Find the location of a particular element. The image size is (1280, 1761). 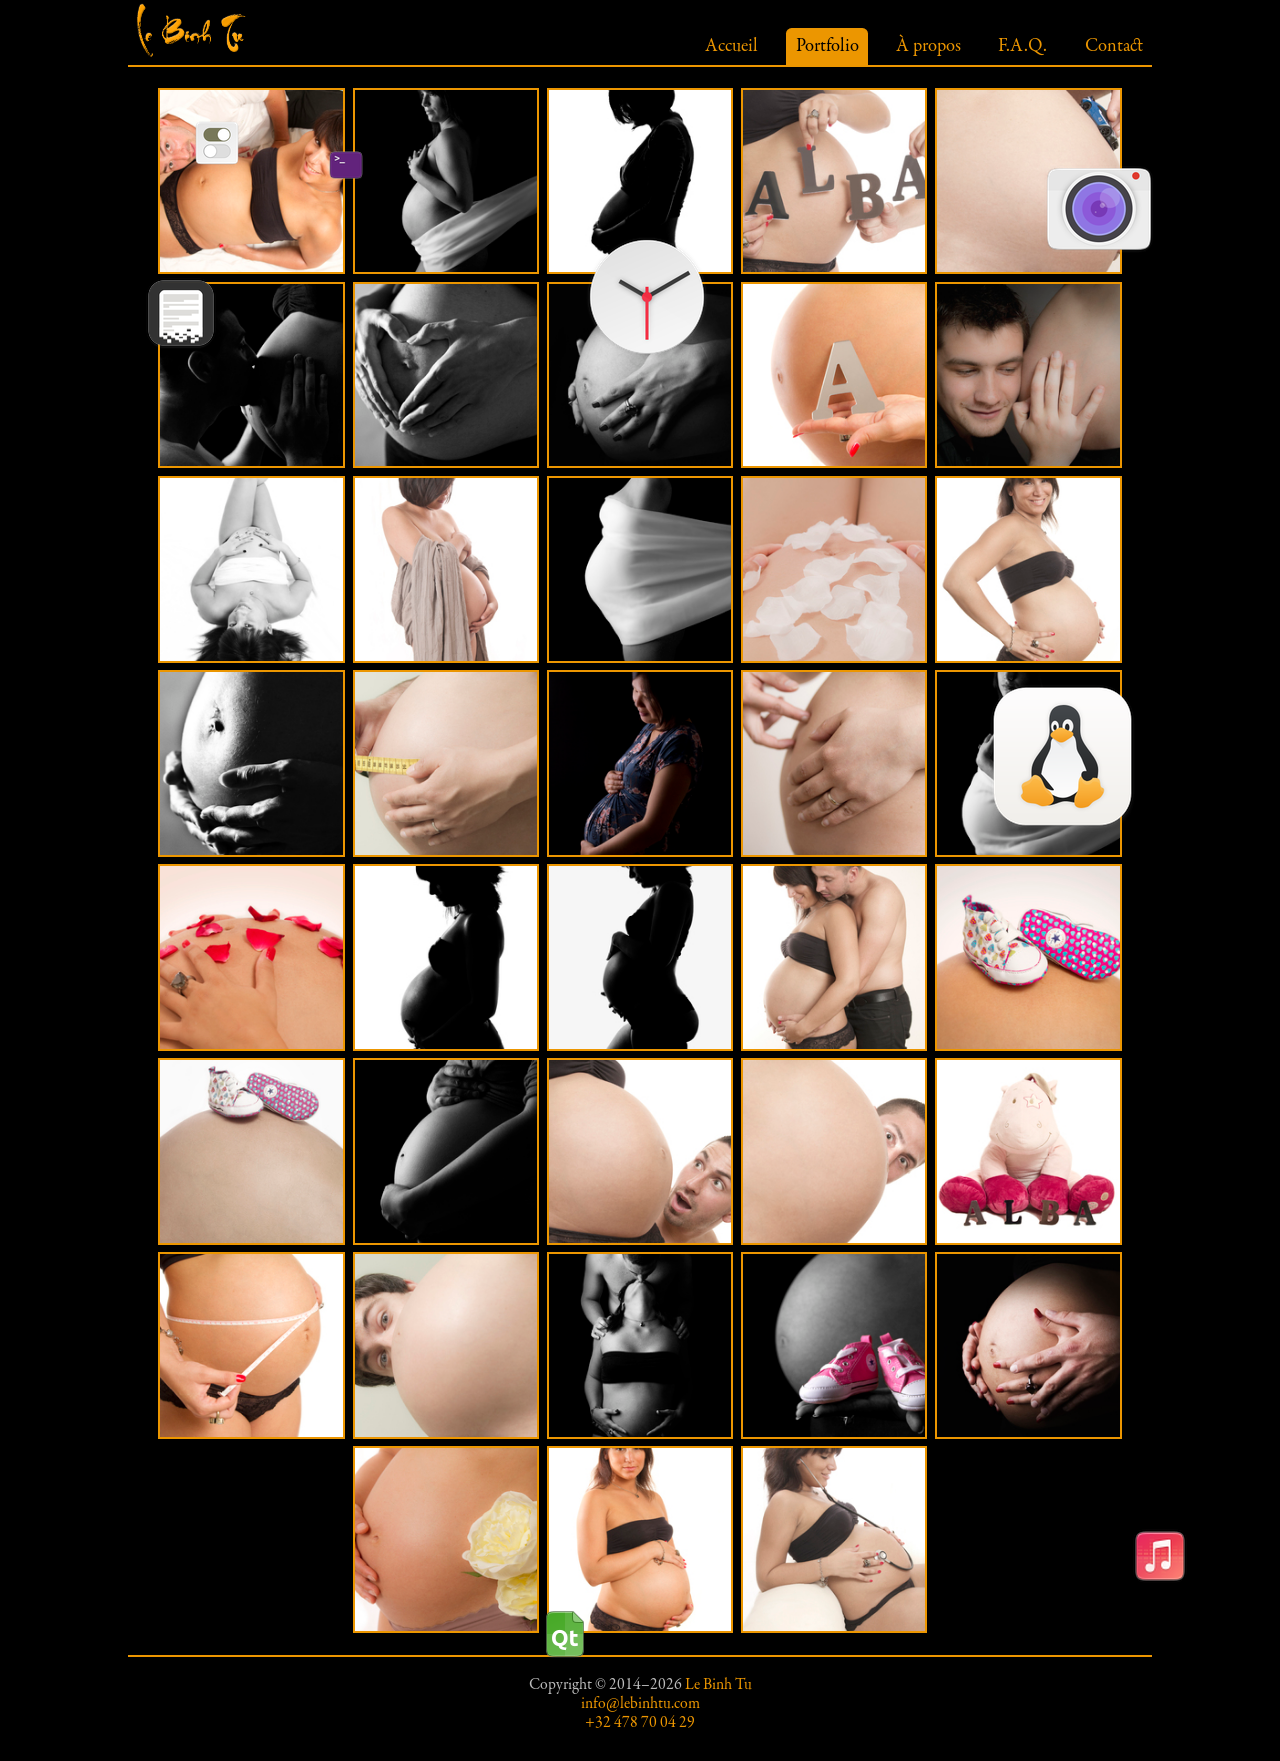

open linux system preferences is located at coordinates (1062, 756).